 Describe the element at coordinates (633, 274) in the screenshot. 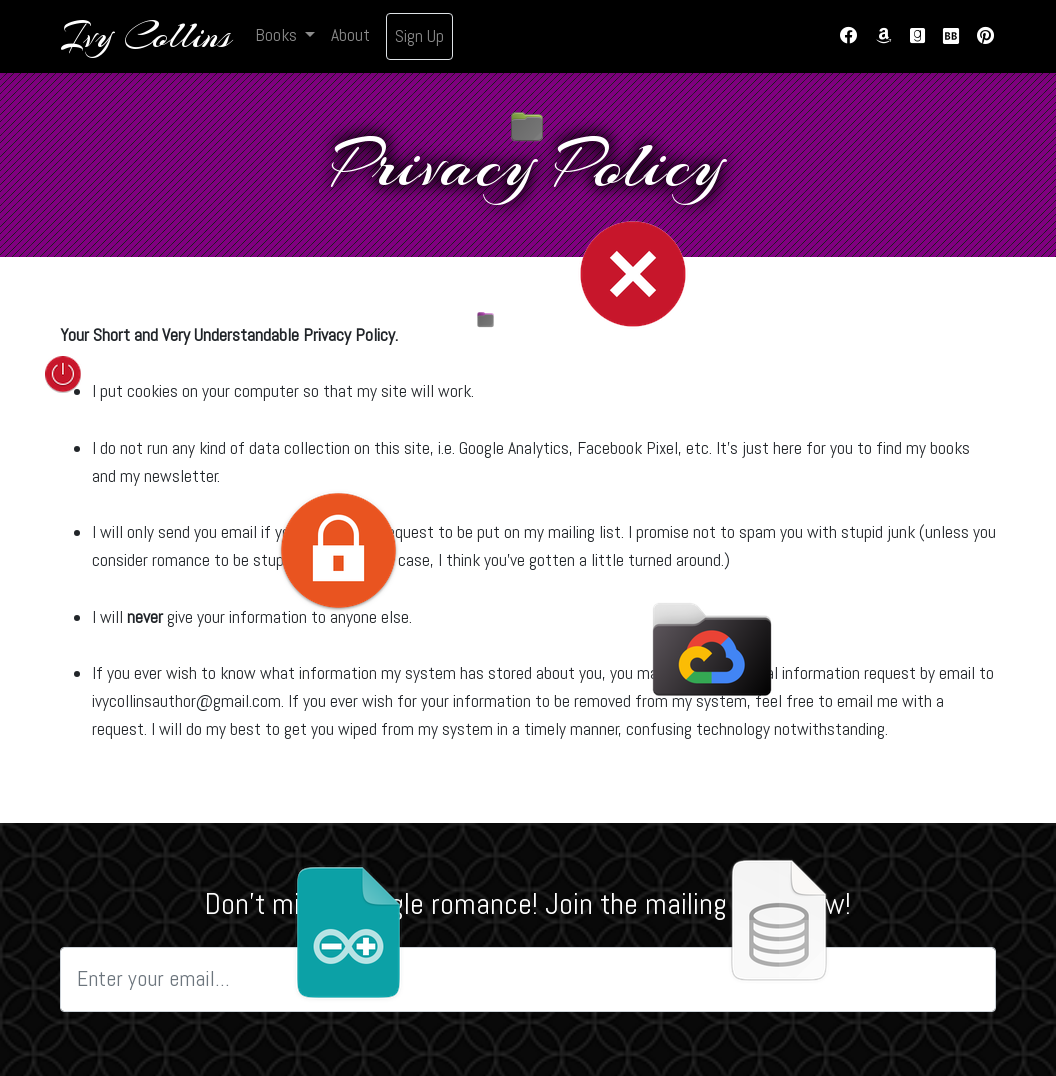

I see `close the current dialog or window` at that location.